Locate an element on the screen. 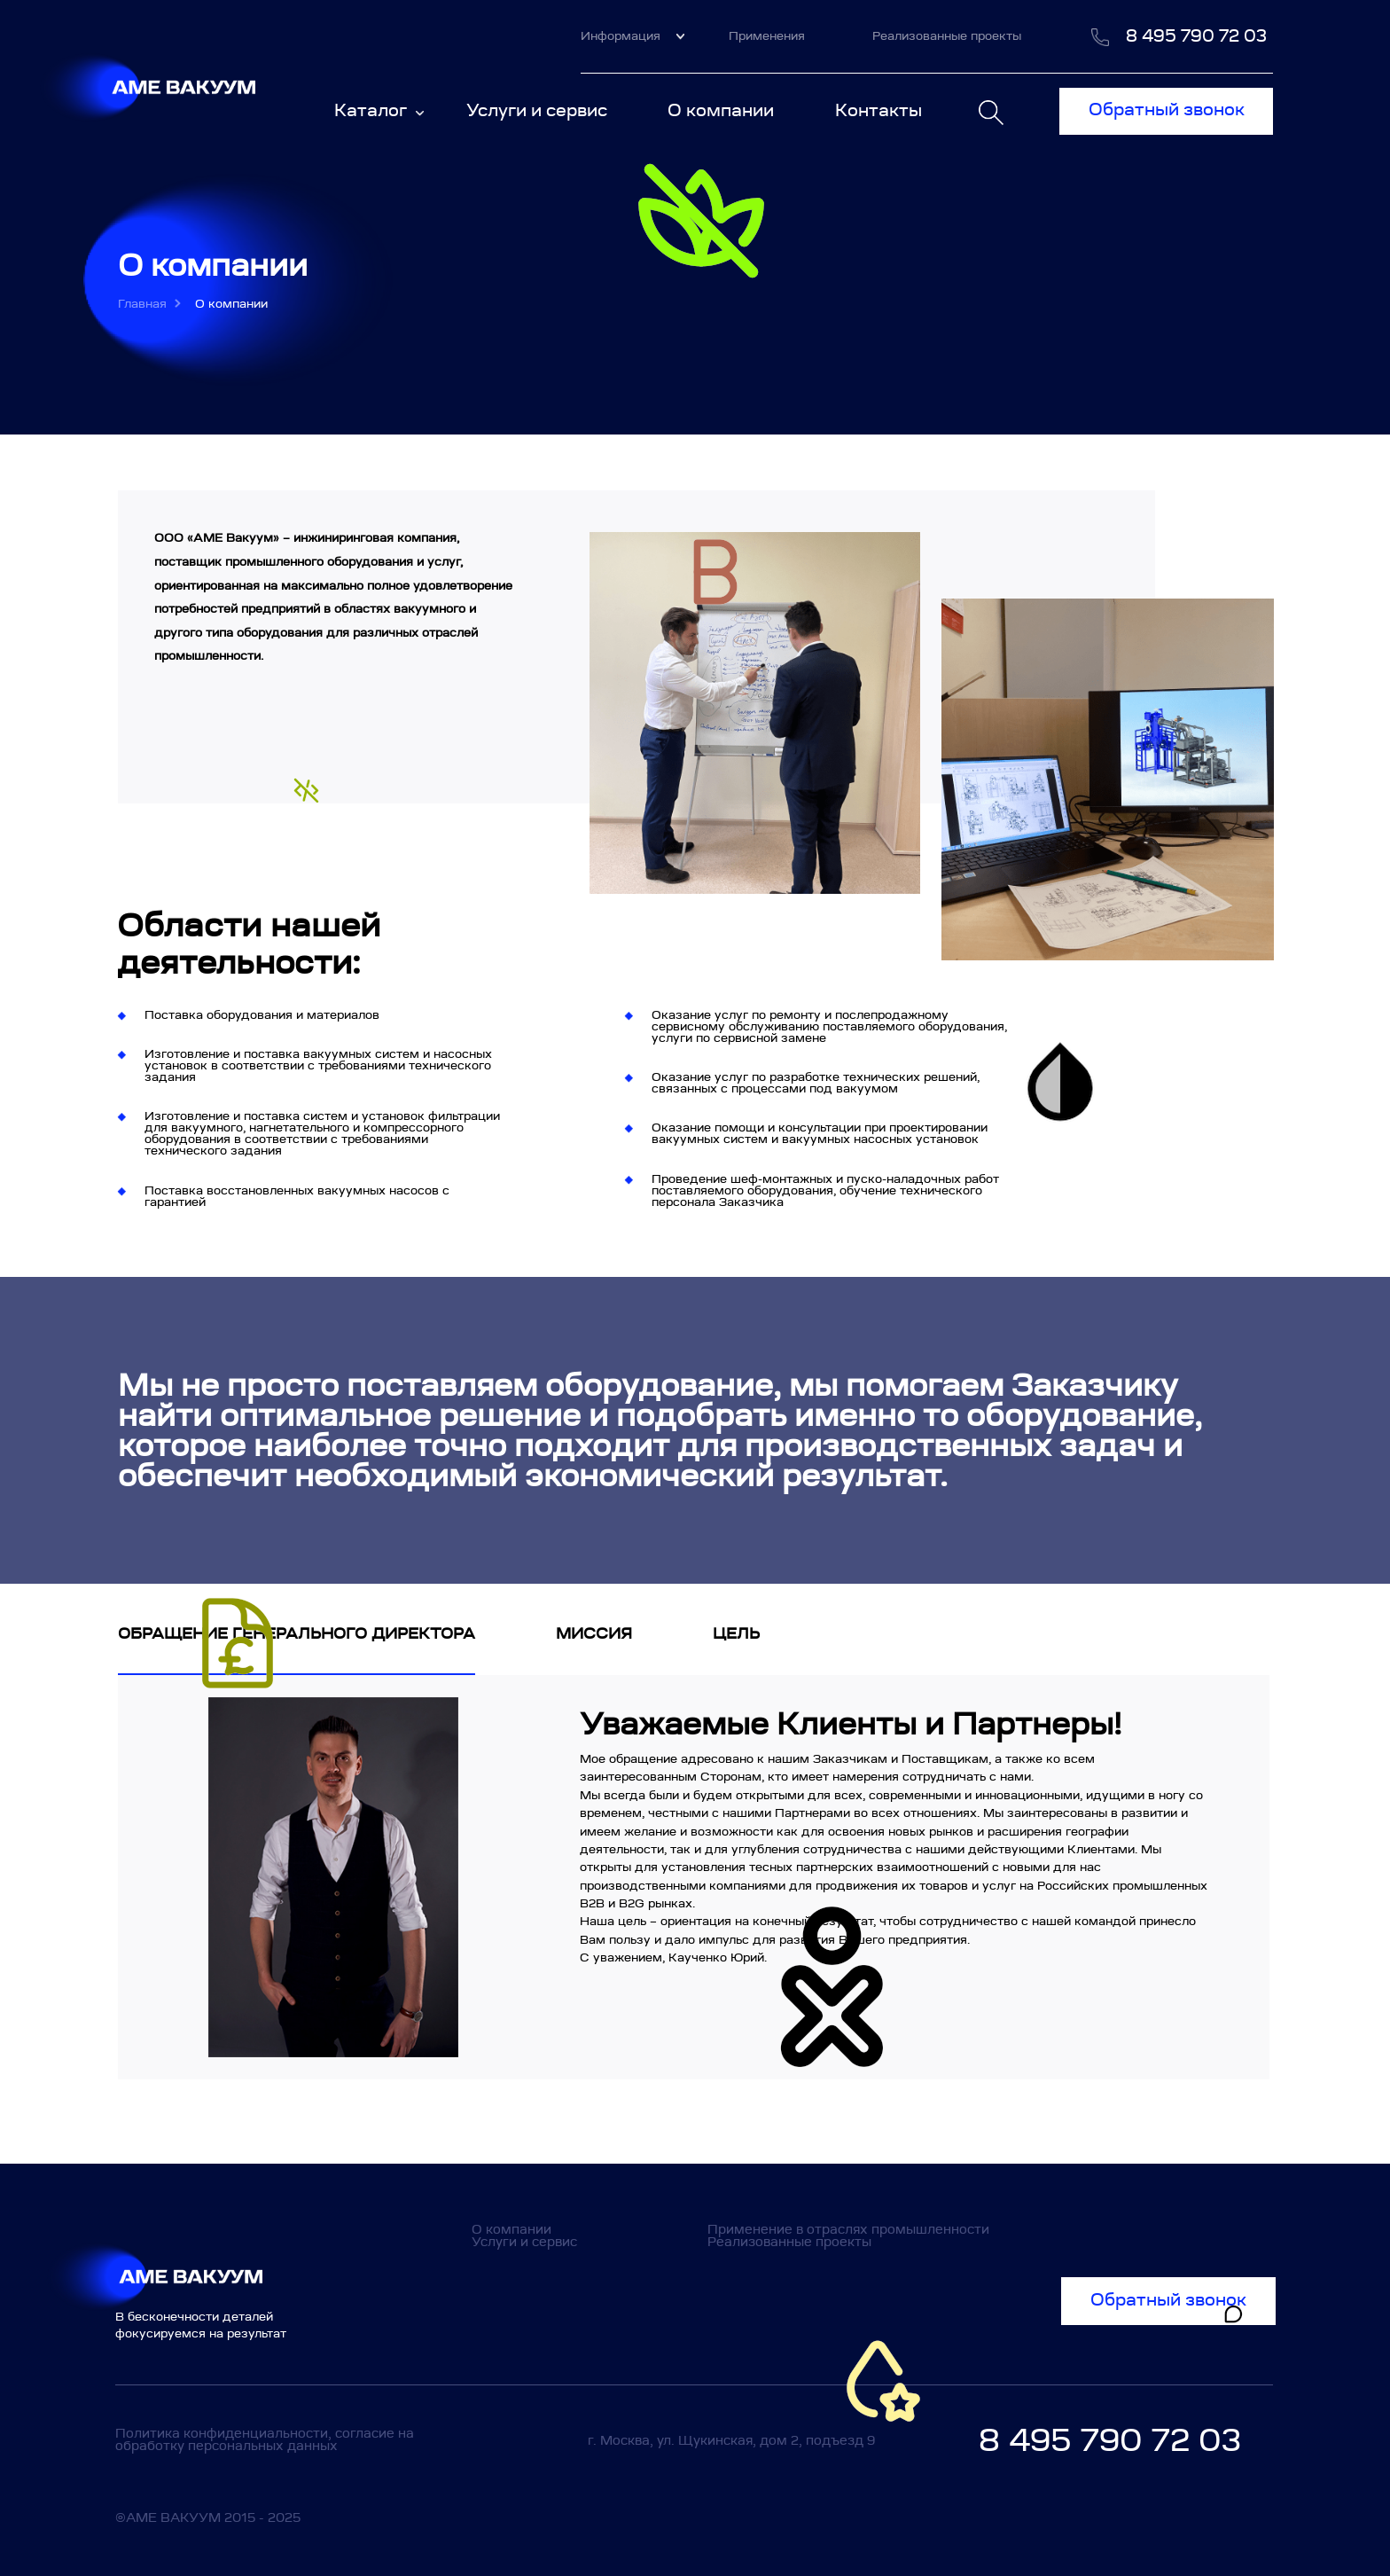  toggle color inversion or dark mode is located at coordinates (1060, 1082).